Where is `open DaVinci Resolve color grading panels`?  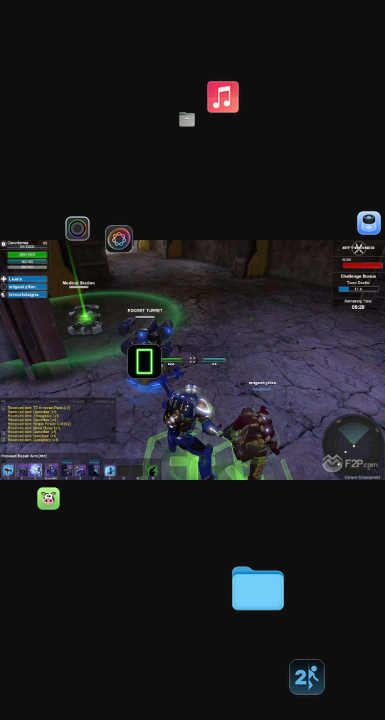 open DaVinci Resolve color grading panels is located at coordinates (77, 228).